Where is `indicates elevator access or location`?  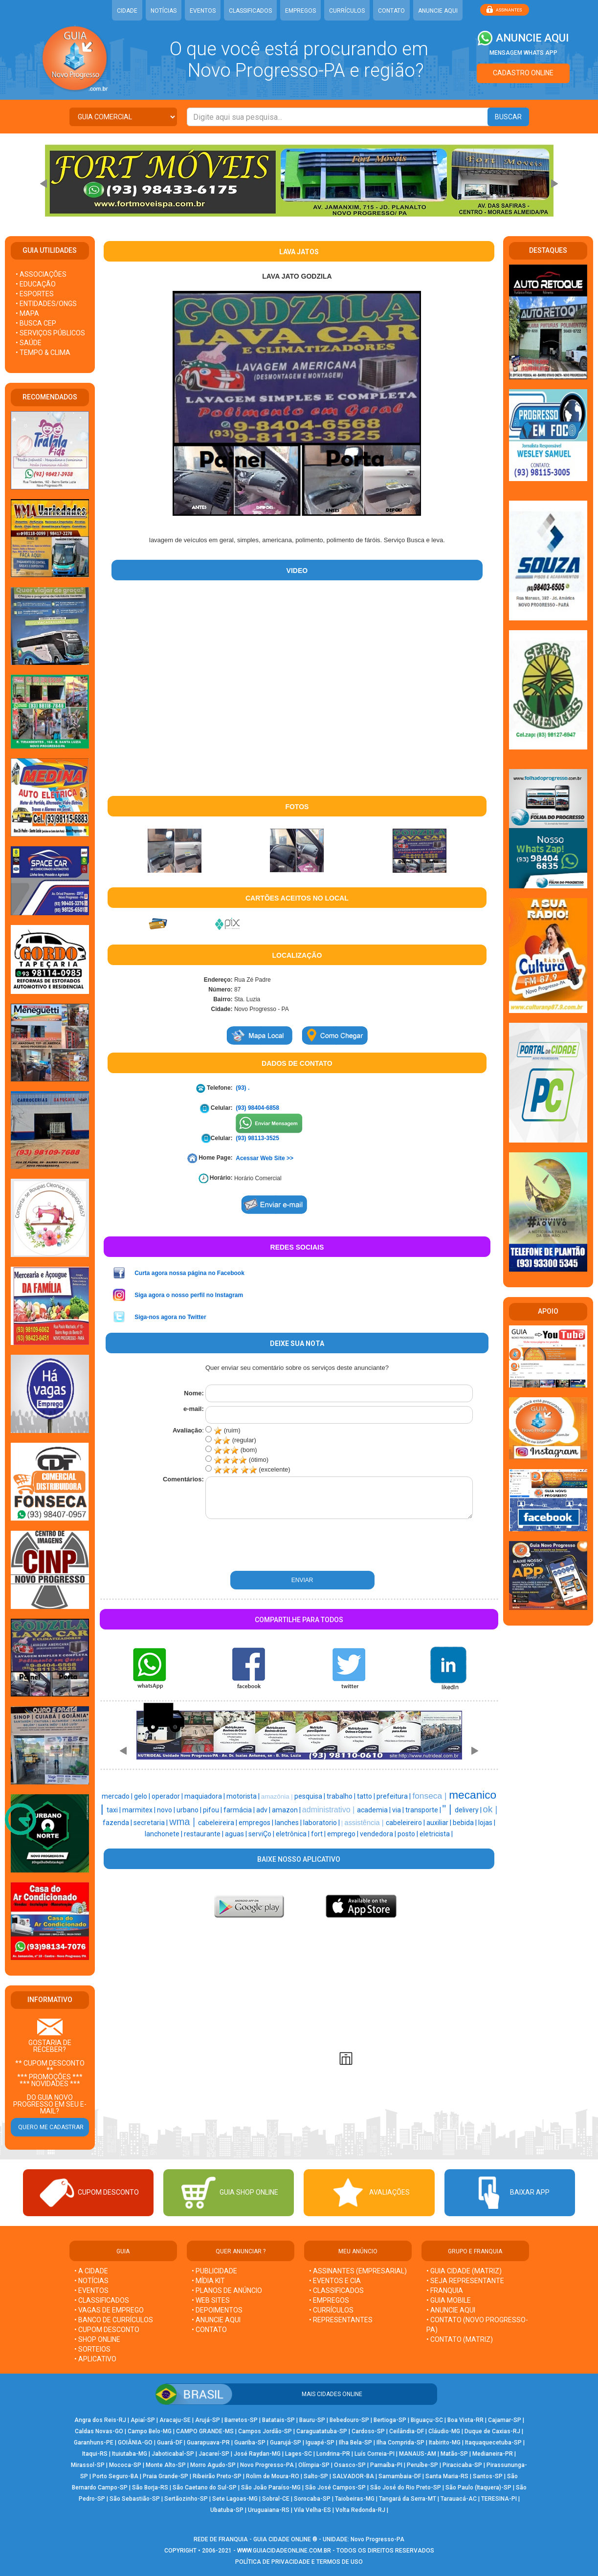
indicates elevator access or location is located at coordinates (346, 2058).